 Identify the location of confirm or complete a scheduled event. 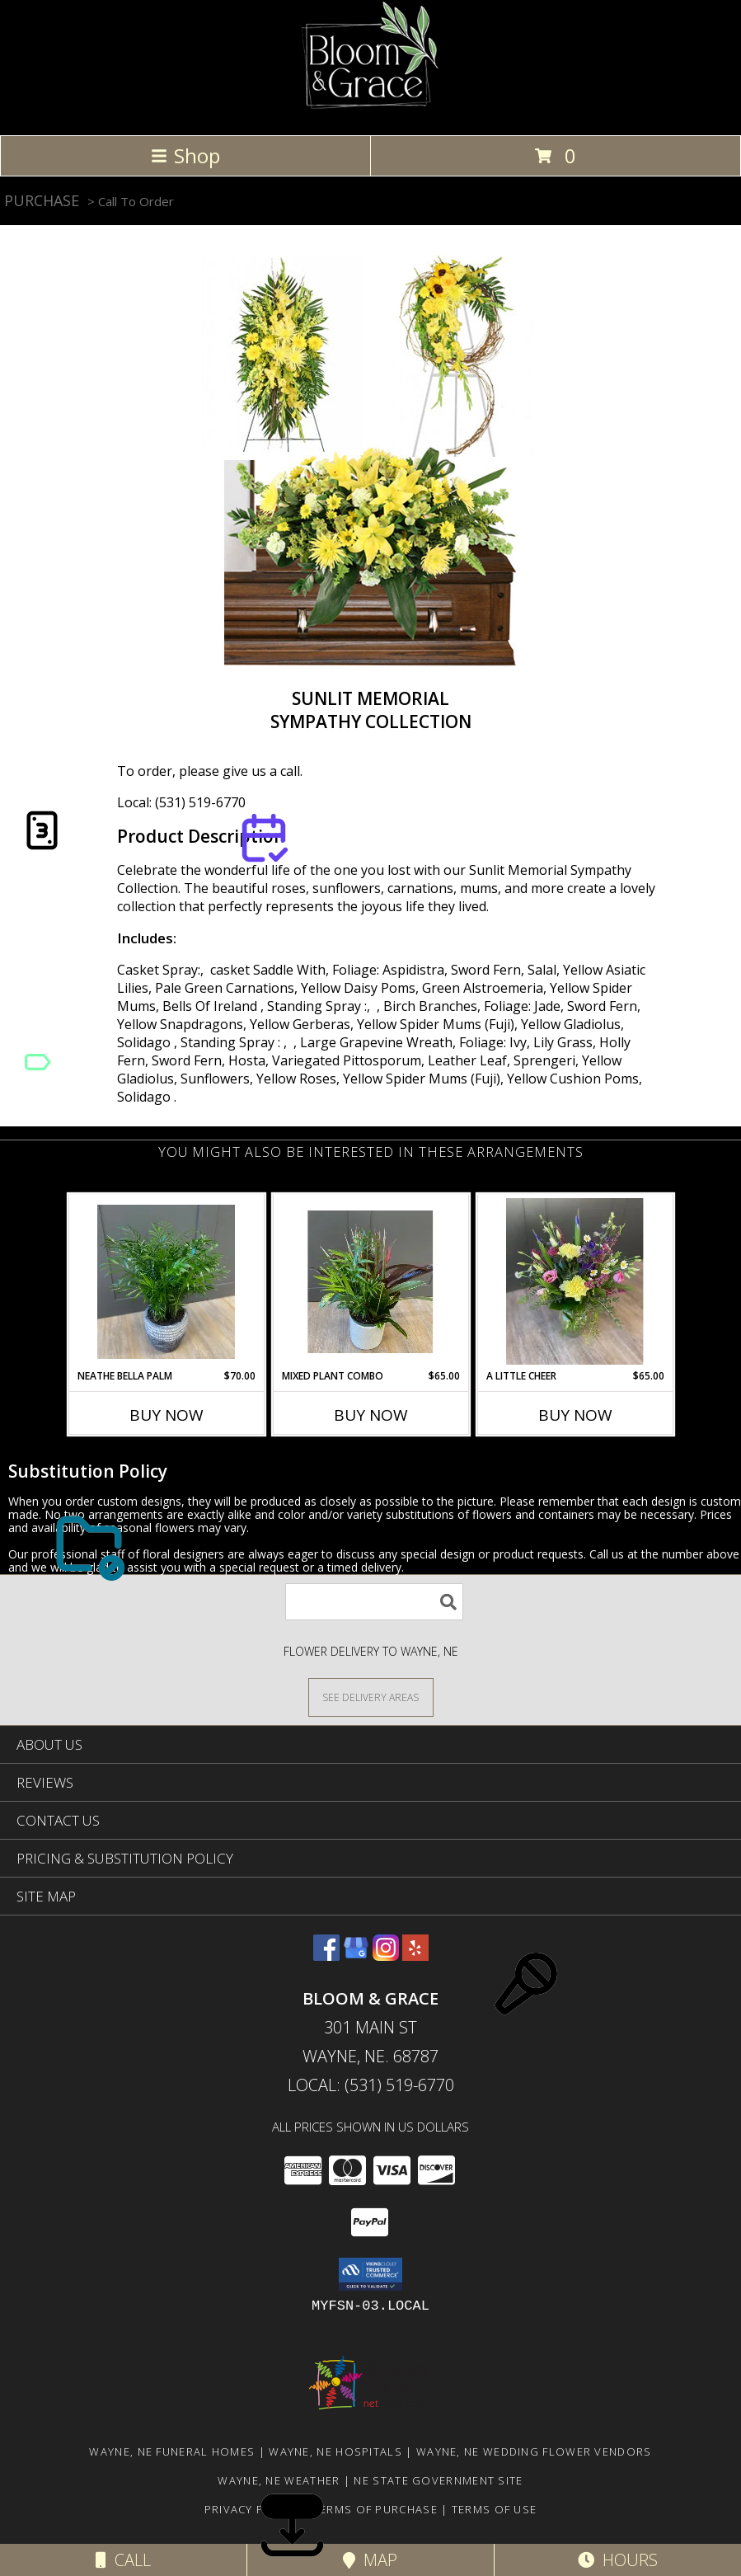
(264, 838).